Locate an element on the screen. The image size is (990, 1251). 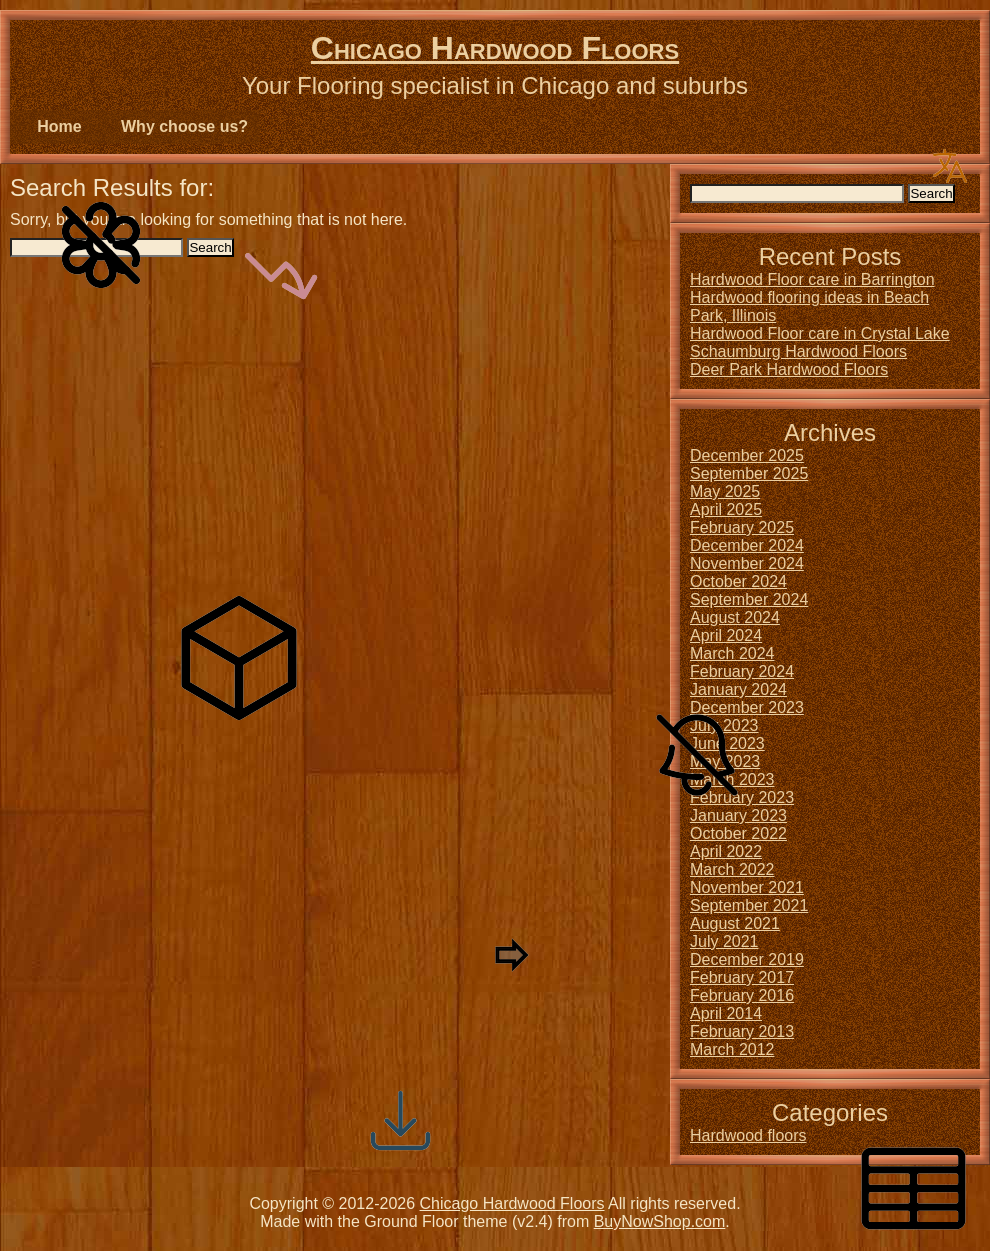
view data in table format is located at coordinates (913, 1188).